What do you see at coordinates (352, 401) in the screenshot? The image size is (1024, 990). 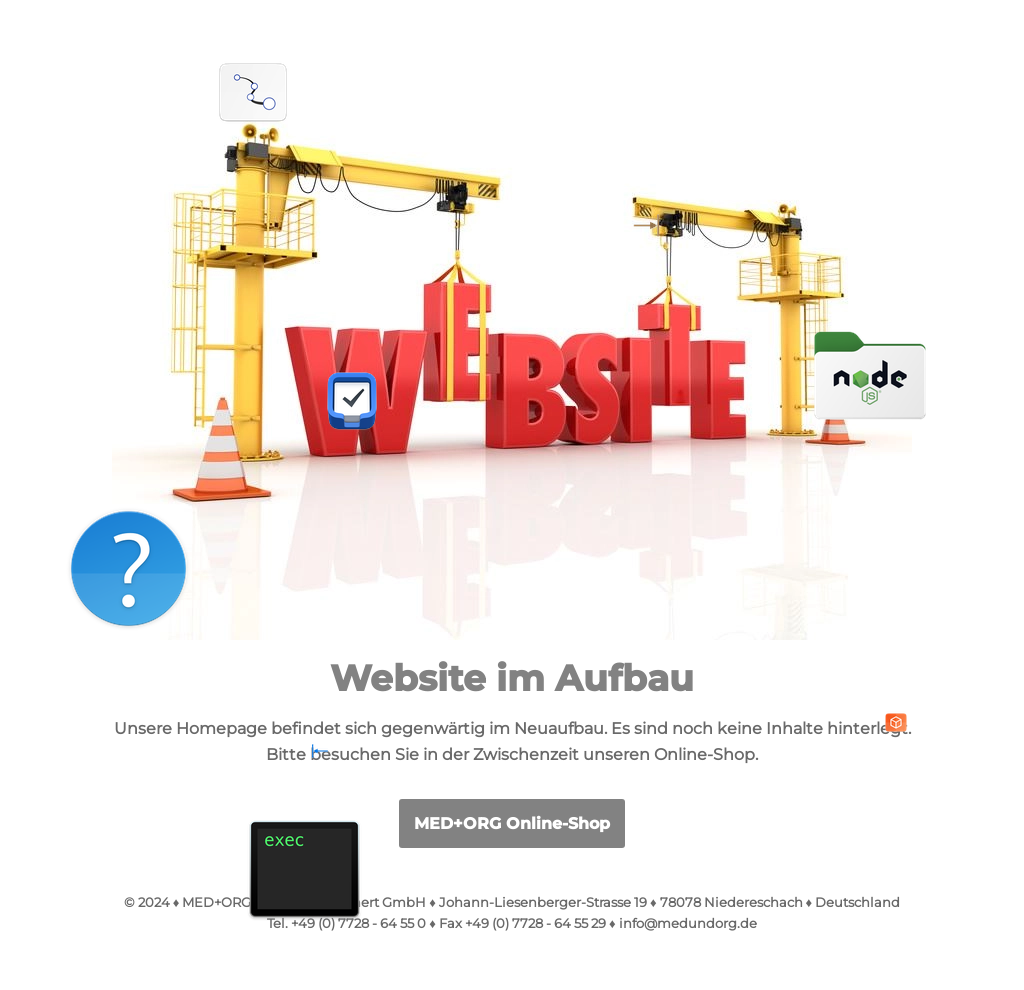 I see `open Things 3 task manager app` at bounding box center [352, 401].